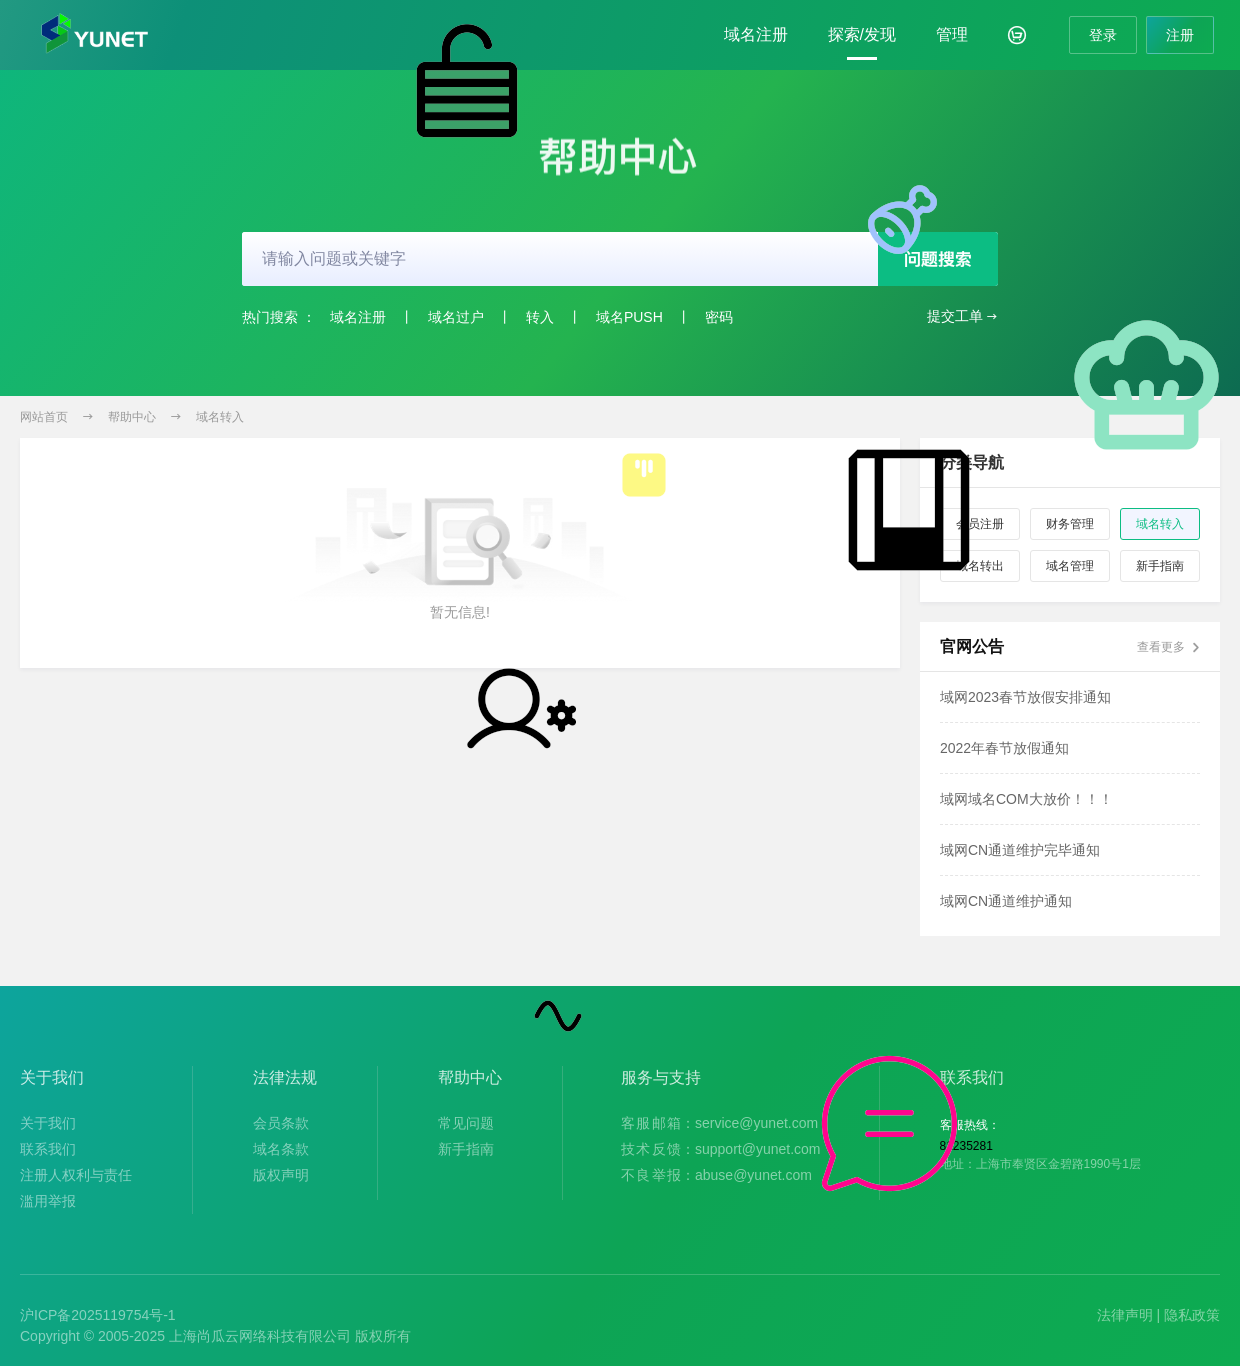 The image size is (1240, 1366). I want to click on access user settings, so click(518, 712).